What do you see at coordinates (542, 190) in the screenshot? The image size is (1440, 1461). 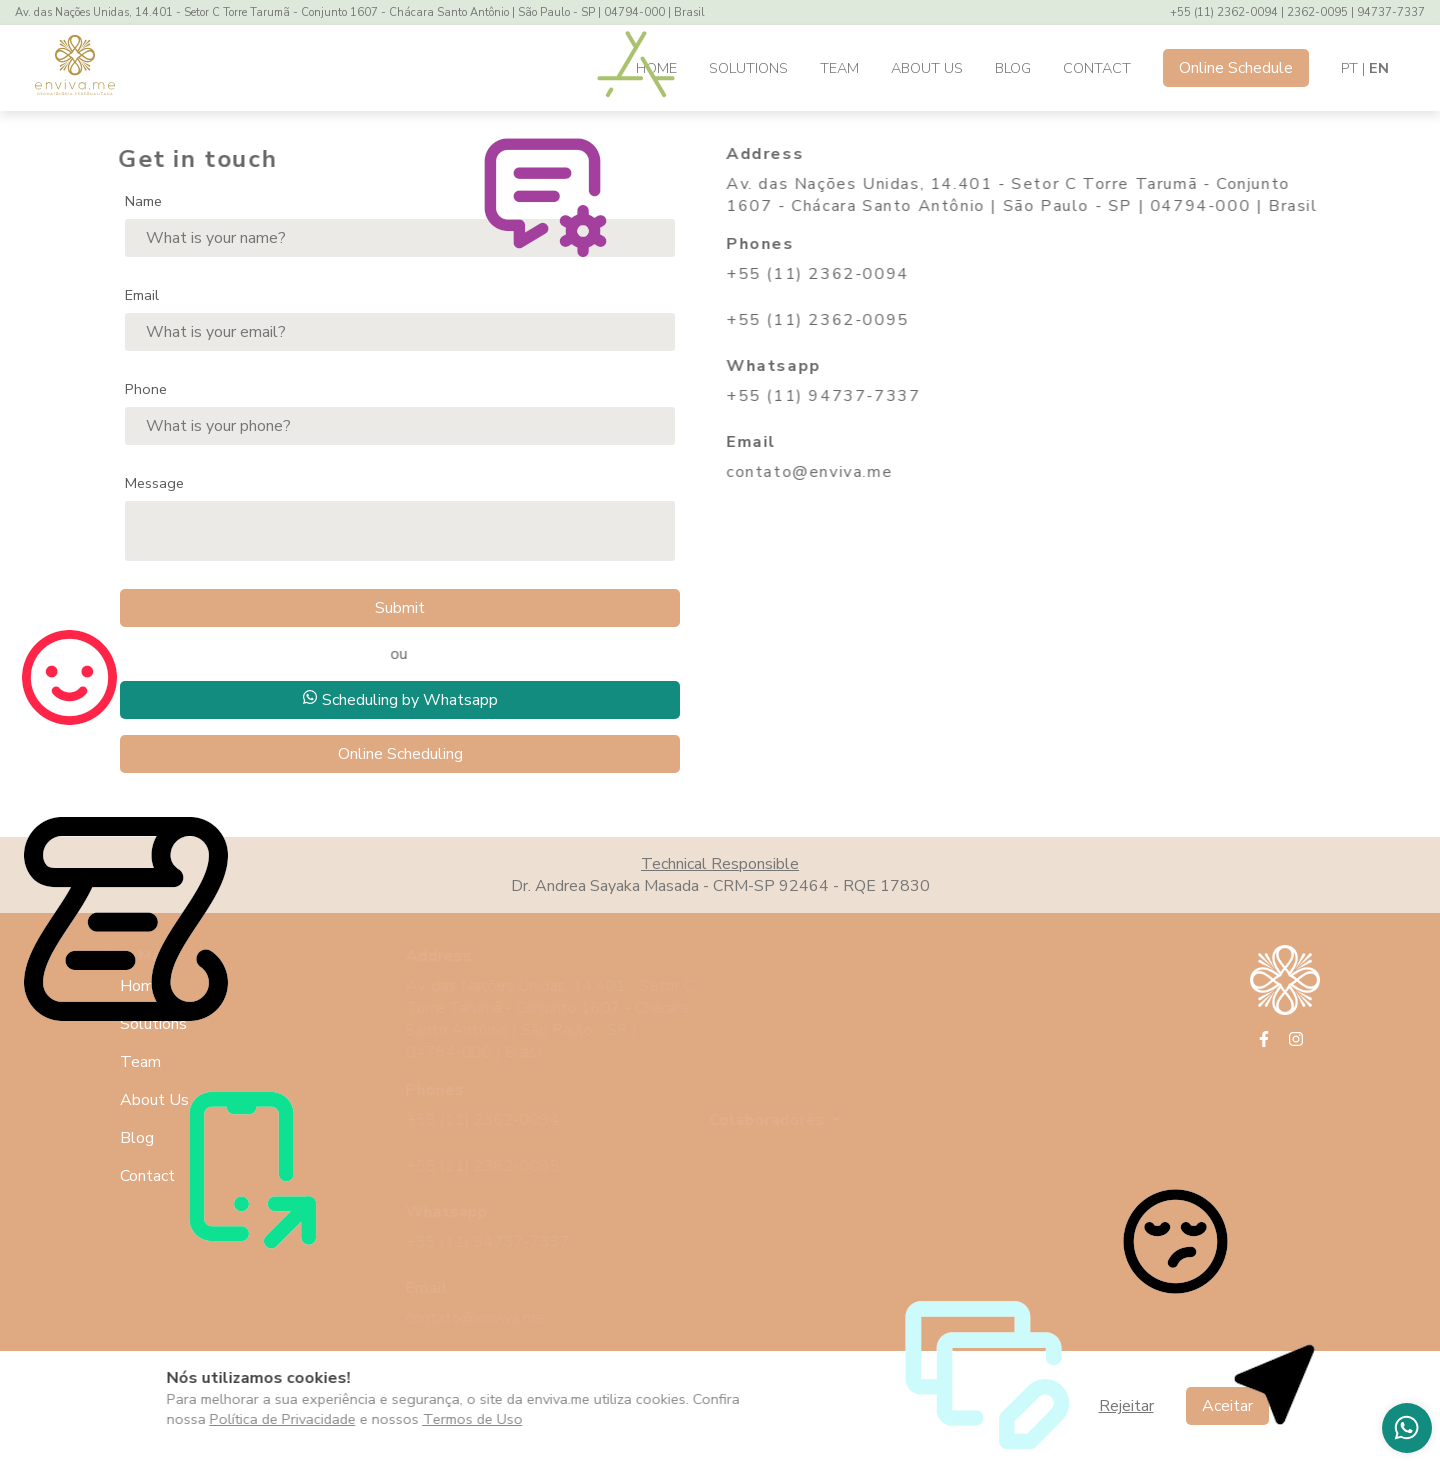 I see `access message settings` at bounding box center [542, 190].